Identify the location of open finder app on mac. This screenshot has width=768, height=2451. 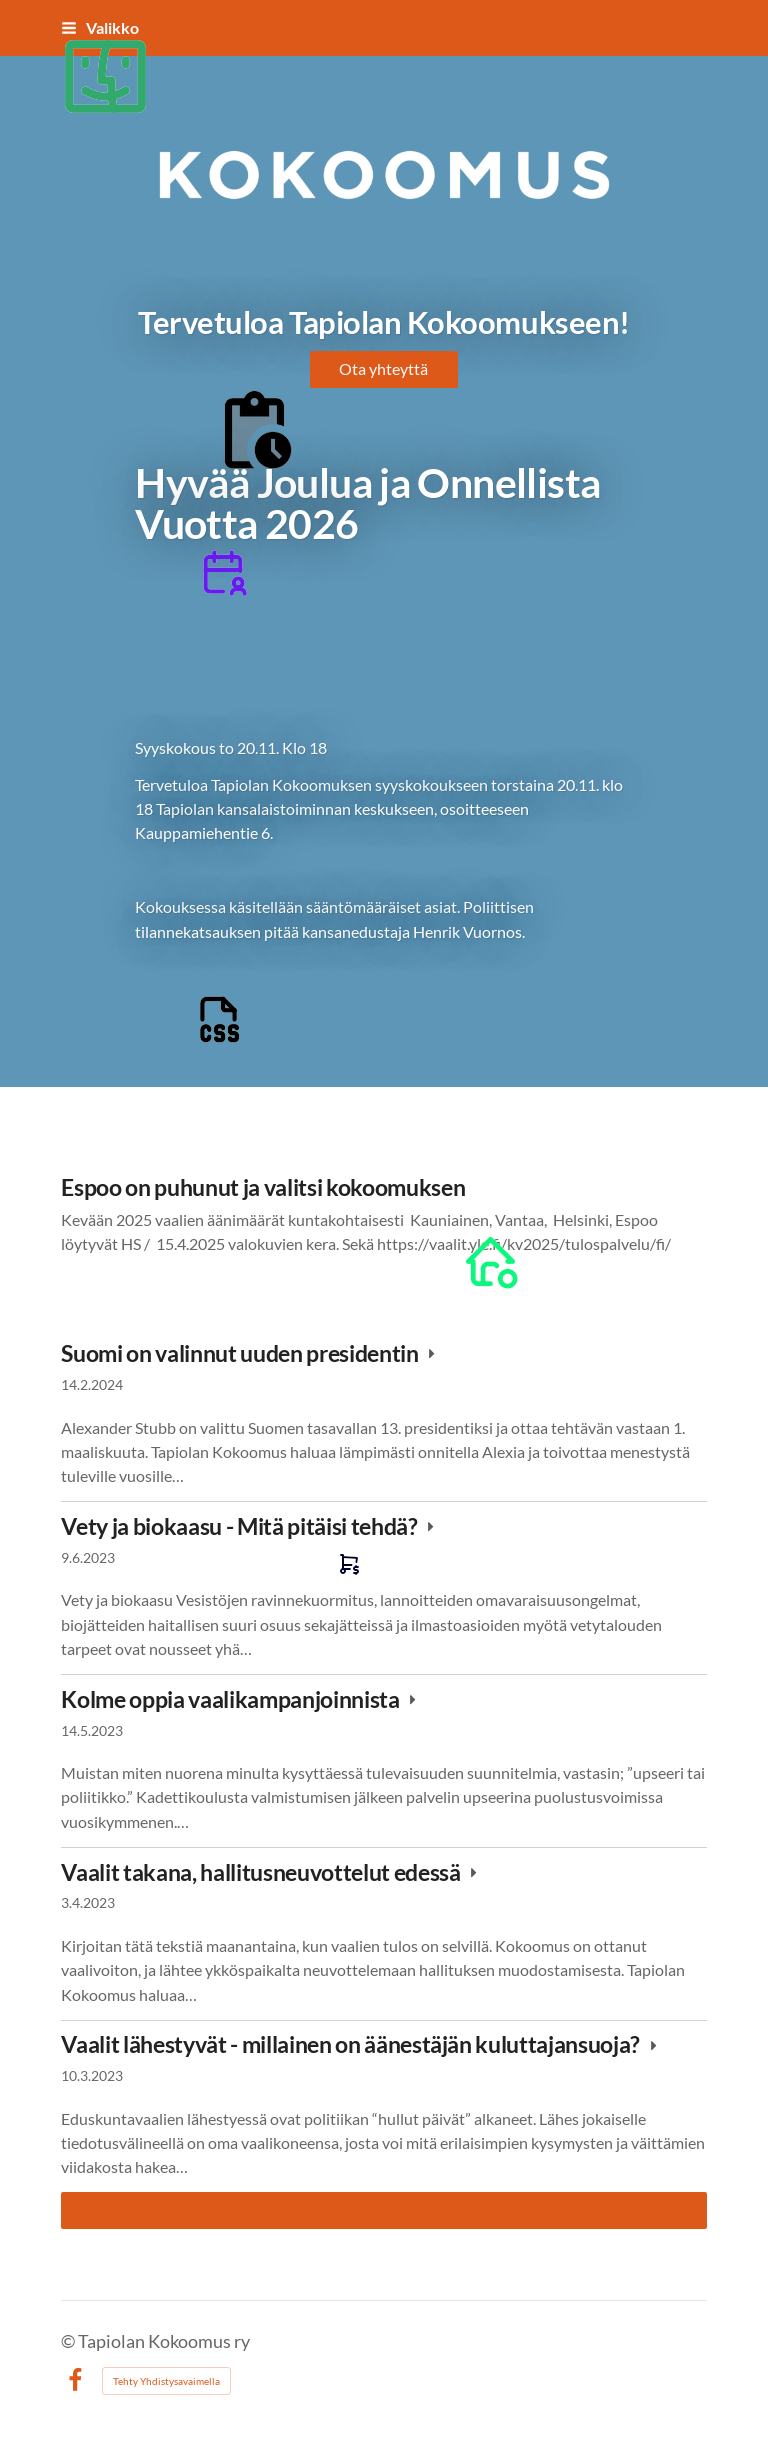
(105, 76).